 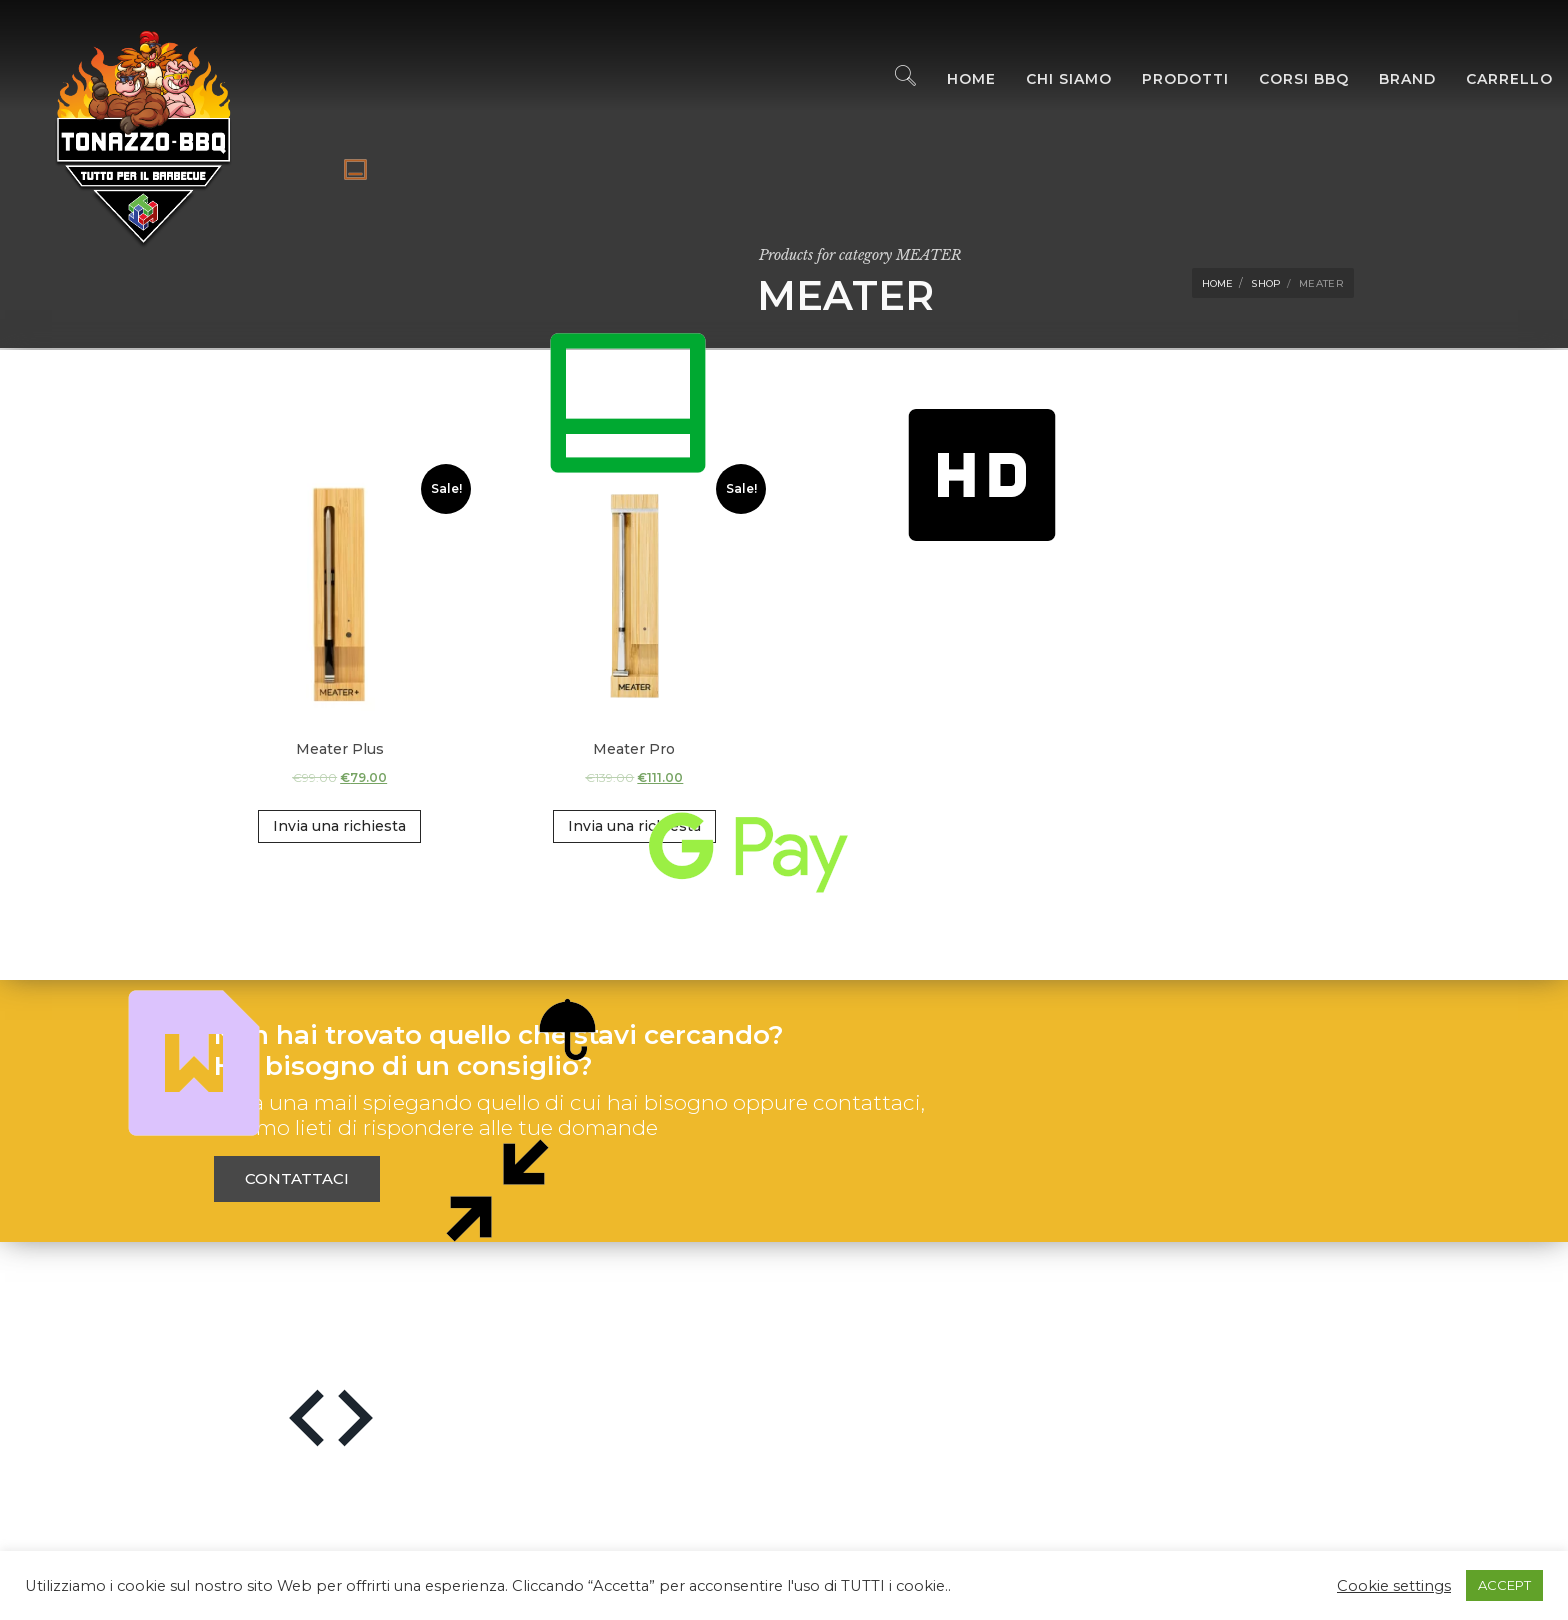 I want to click on pay with google pay, so click(x=748, y=852).